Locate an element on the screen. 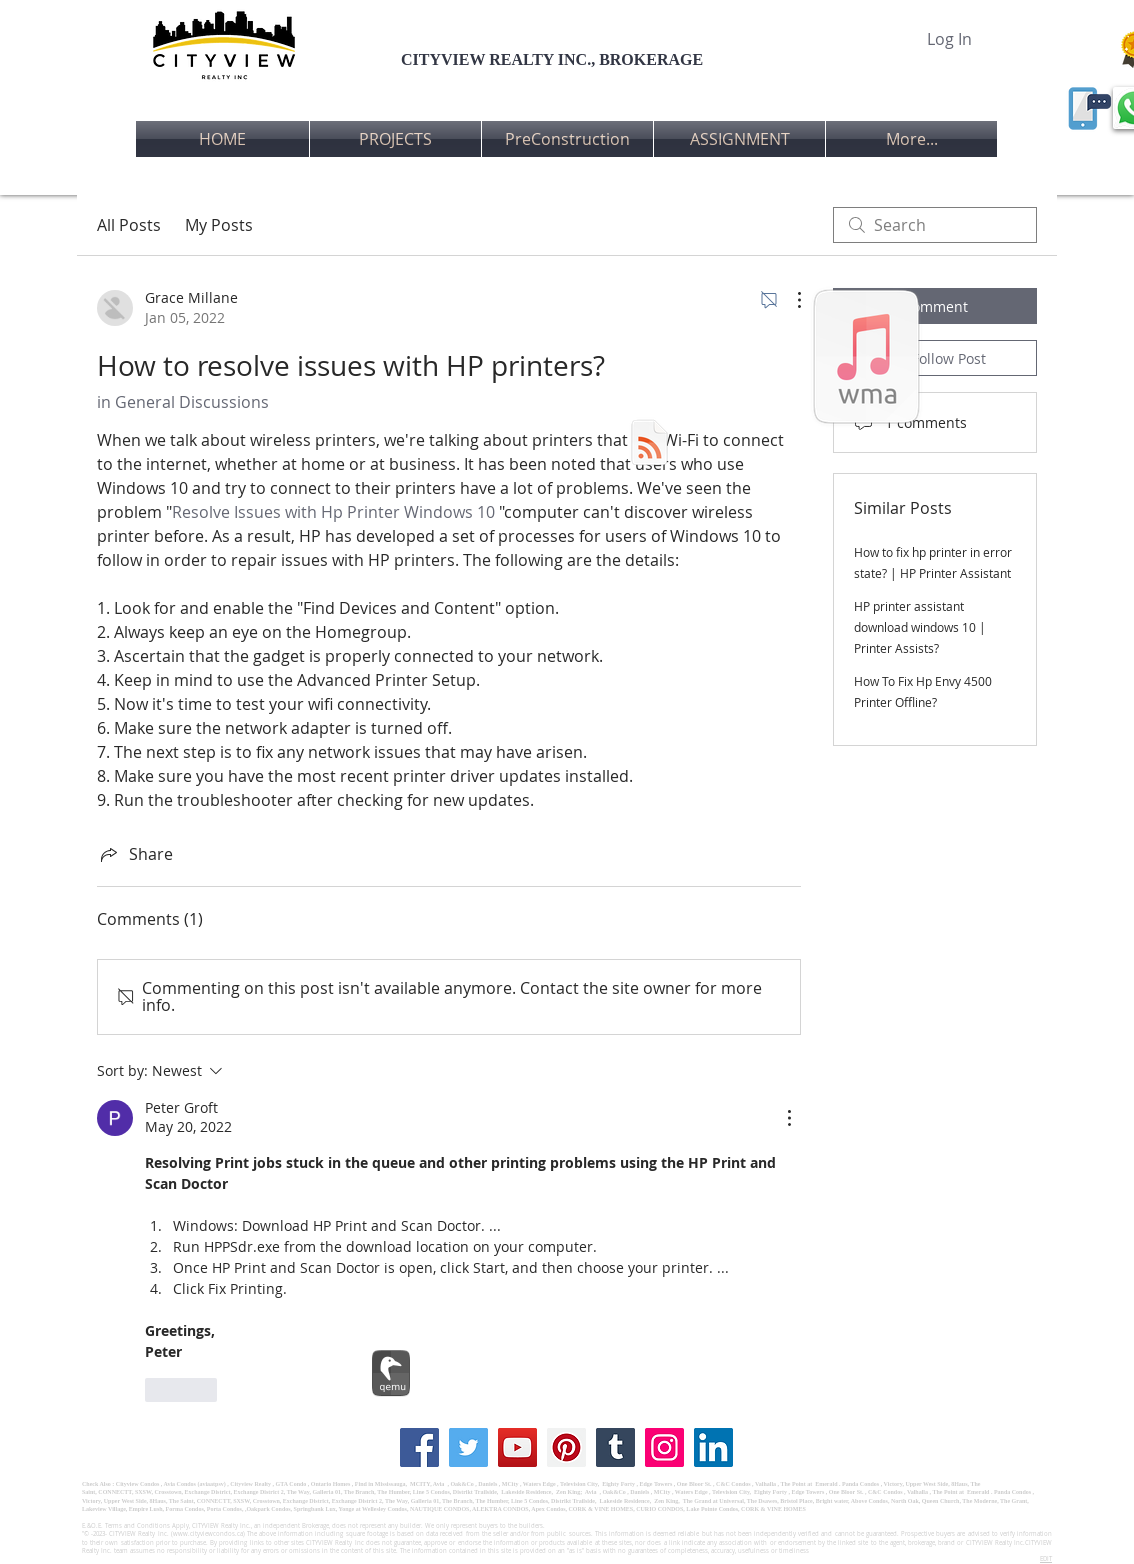 Image resolution: width=1134 pixels, height=1564 pixels. an RSS feed file or subscription document is located at coordinates (649, 442).